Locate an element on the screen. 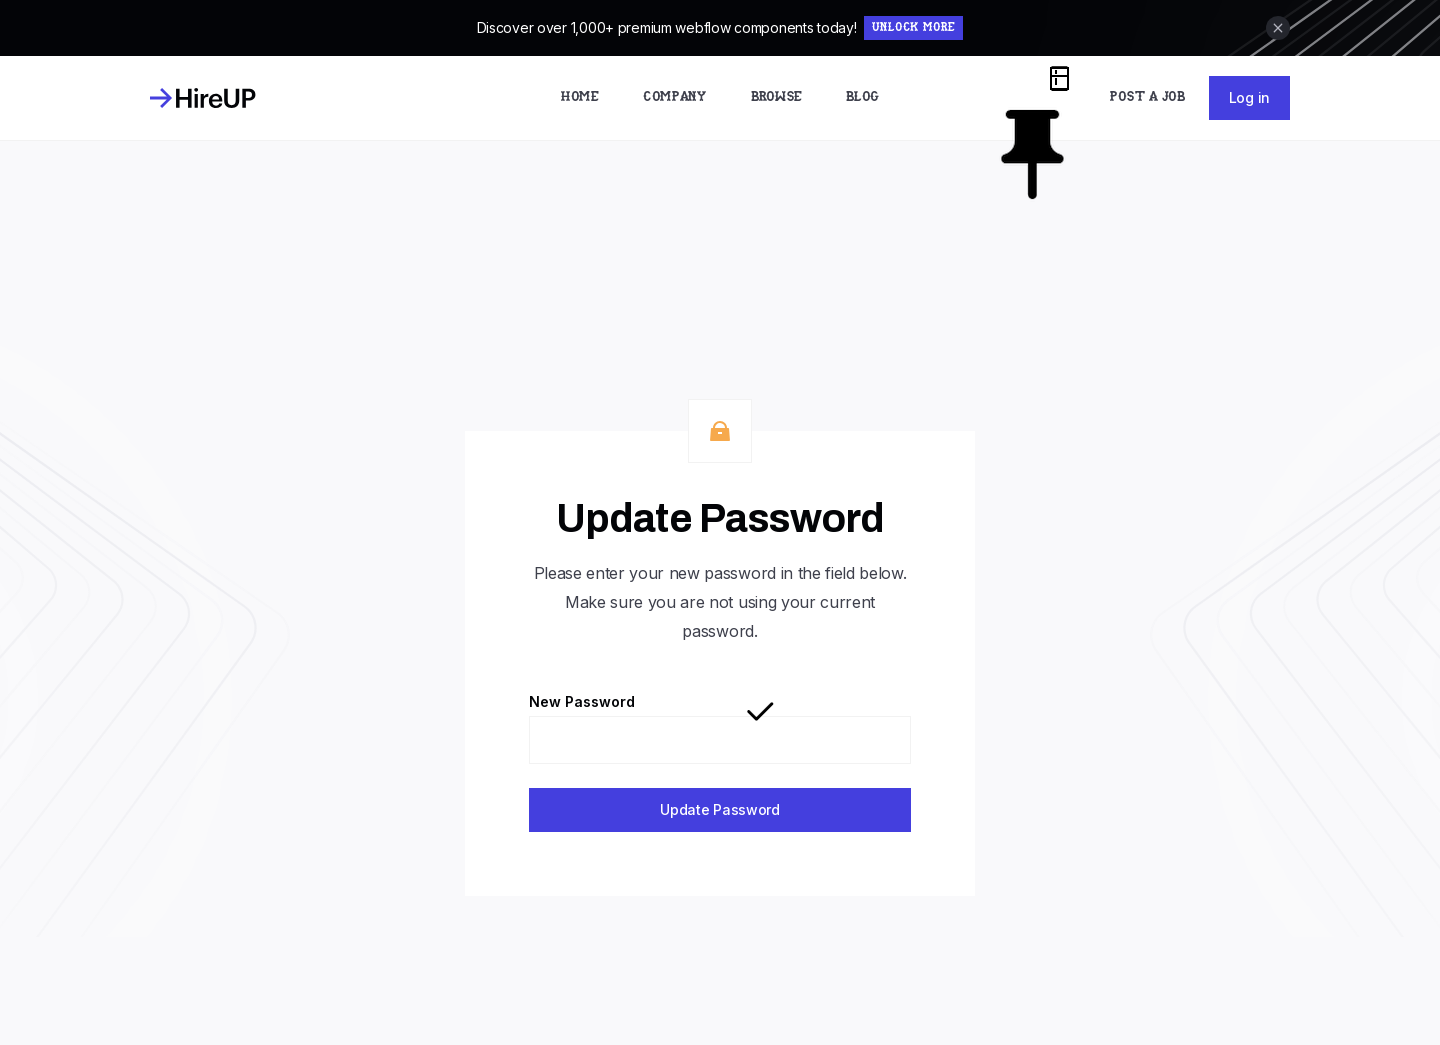  access kitchen appliances or settings is located at coordinates (1059, 78).